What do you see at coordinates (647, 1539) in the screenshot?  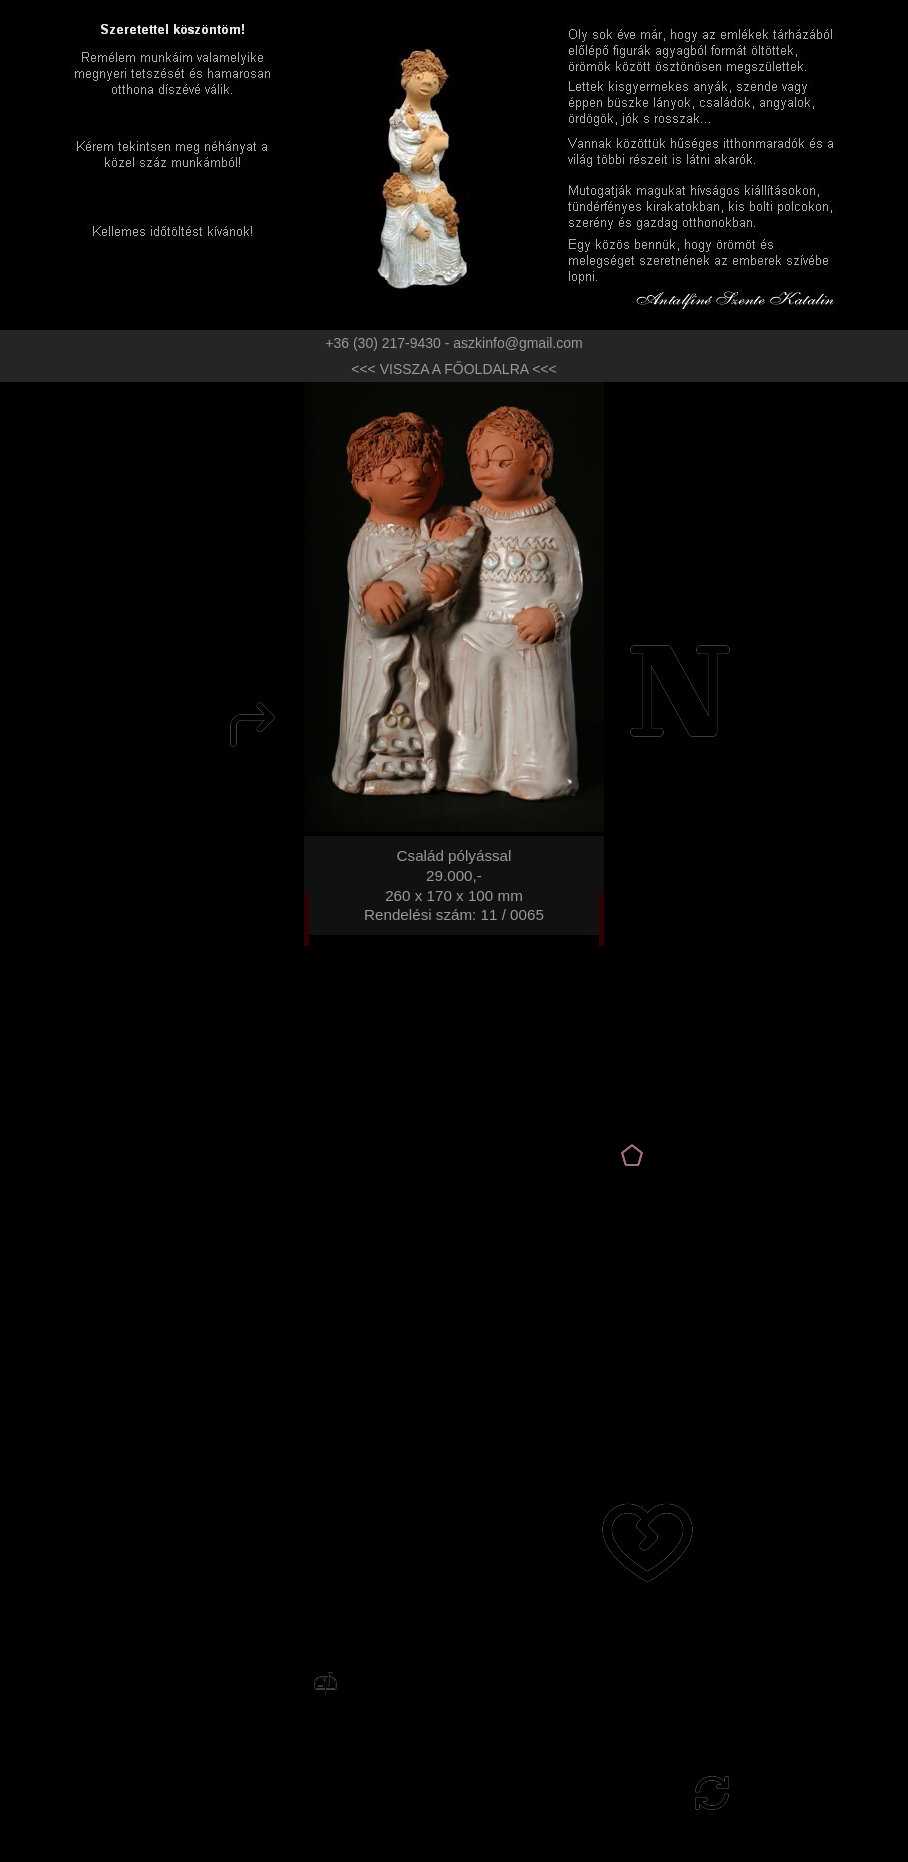 I see `indicates a broken heart or heartbreak status` at bounding box center [647, 1539].